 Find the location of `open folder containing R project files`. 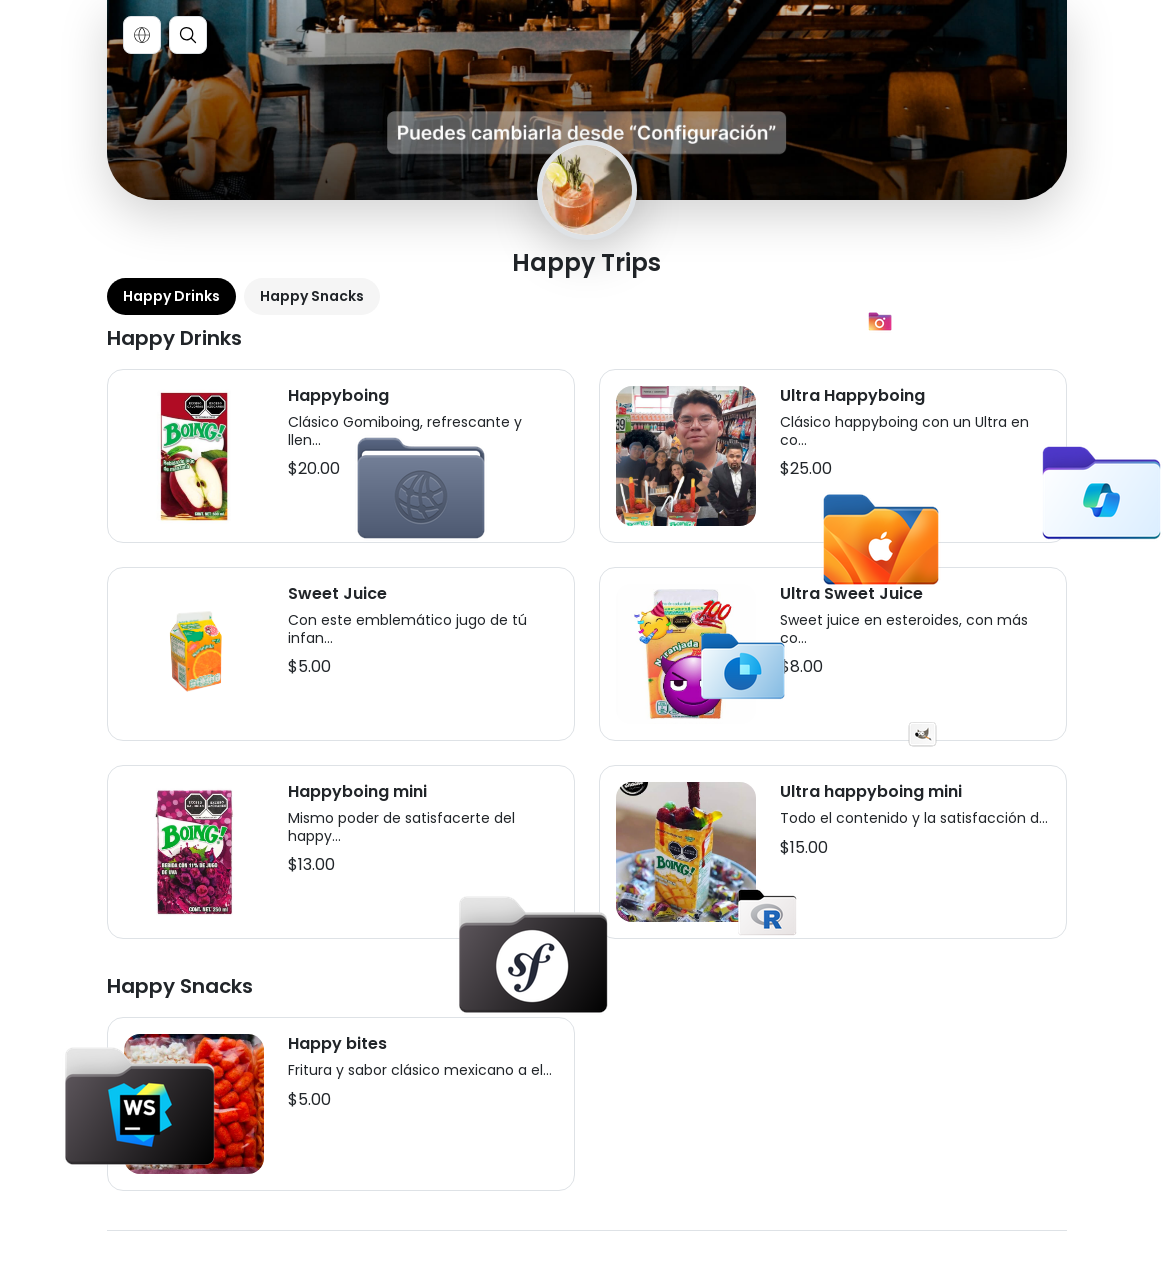

open folder containing R project files is located at coordinates (767, 914).